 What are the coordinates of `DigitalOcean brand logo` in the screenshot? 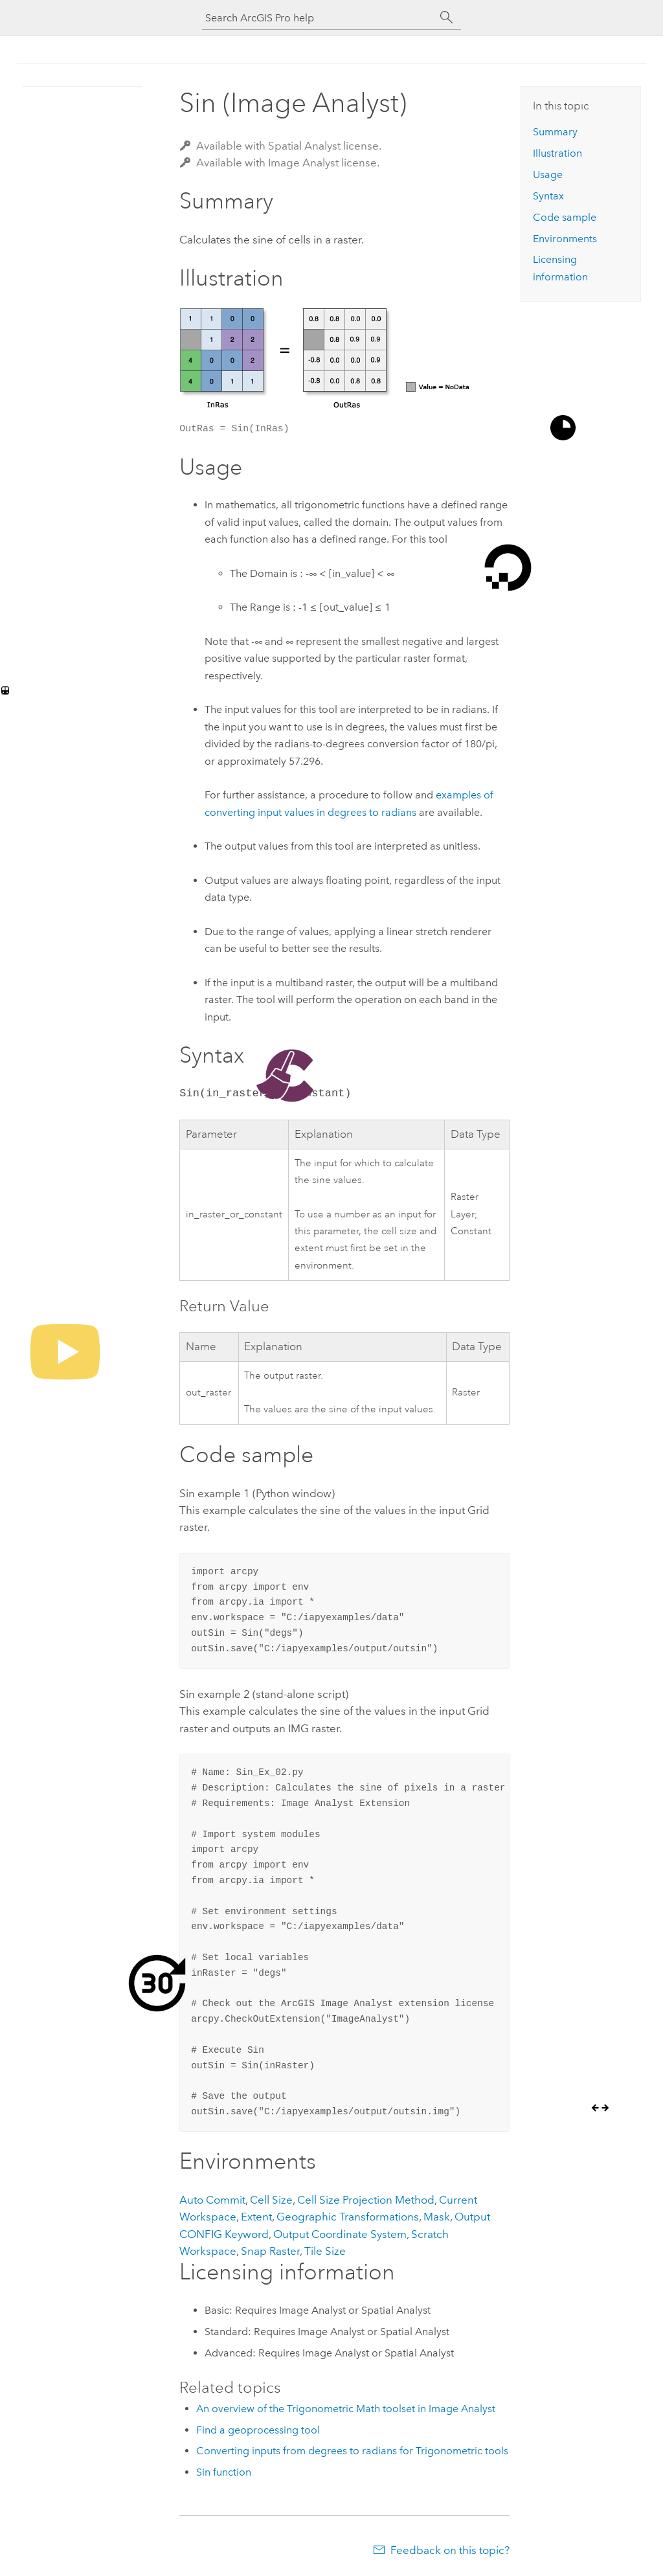 It's located at (508, 567).